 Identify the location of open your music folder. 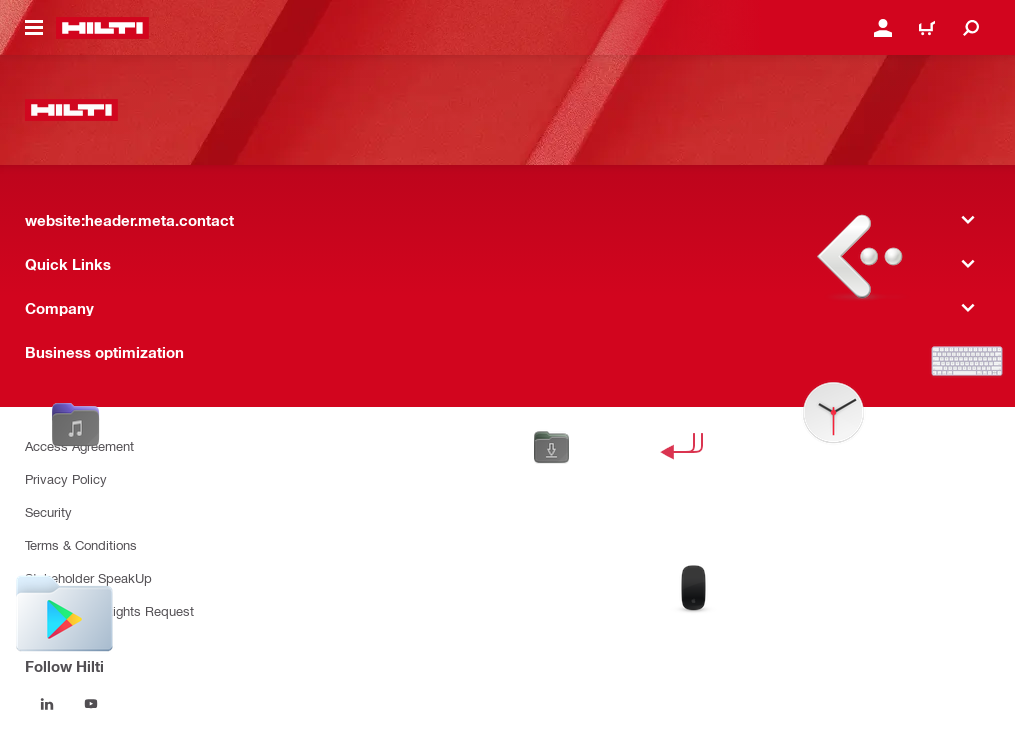
(75, 424).